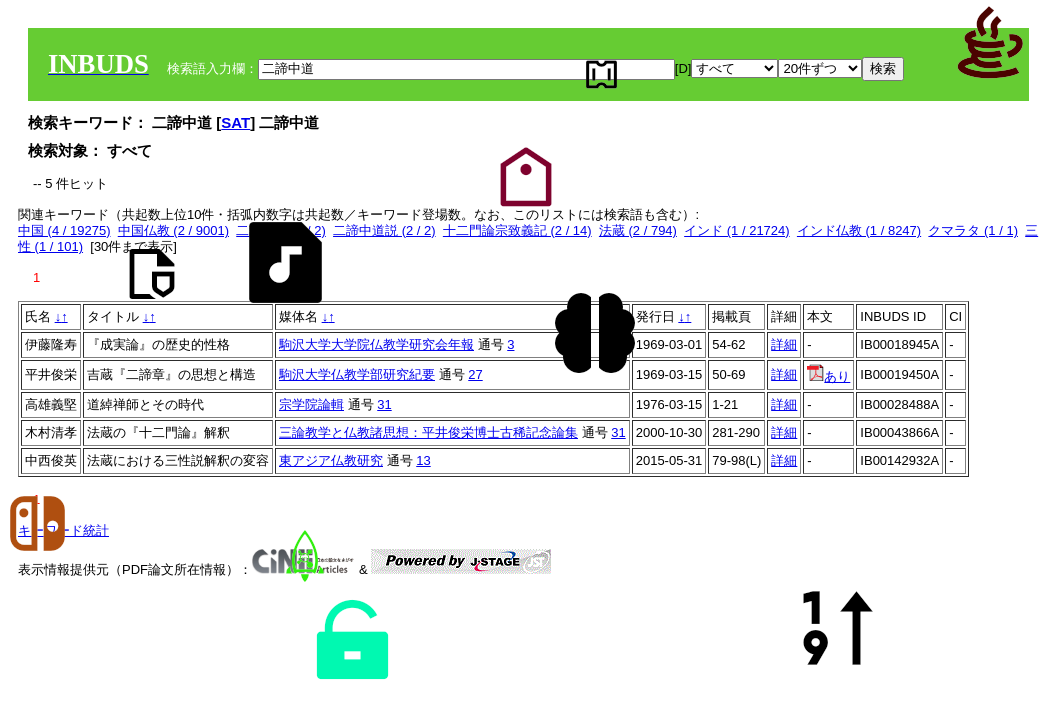  Describe the element at coordinates (595, 333) in the screenshot. I see `access mental health or wellness features` at that location.